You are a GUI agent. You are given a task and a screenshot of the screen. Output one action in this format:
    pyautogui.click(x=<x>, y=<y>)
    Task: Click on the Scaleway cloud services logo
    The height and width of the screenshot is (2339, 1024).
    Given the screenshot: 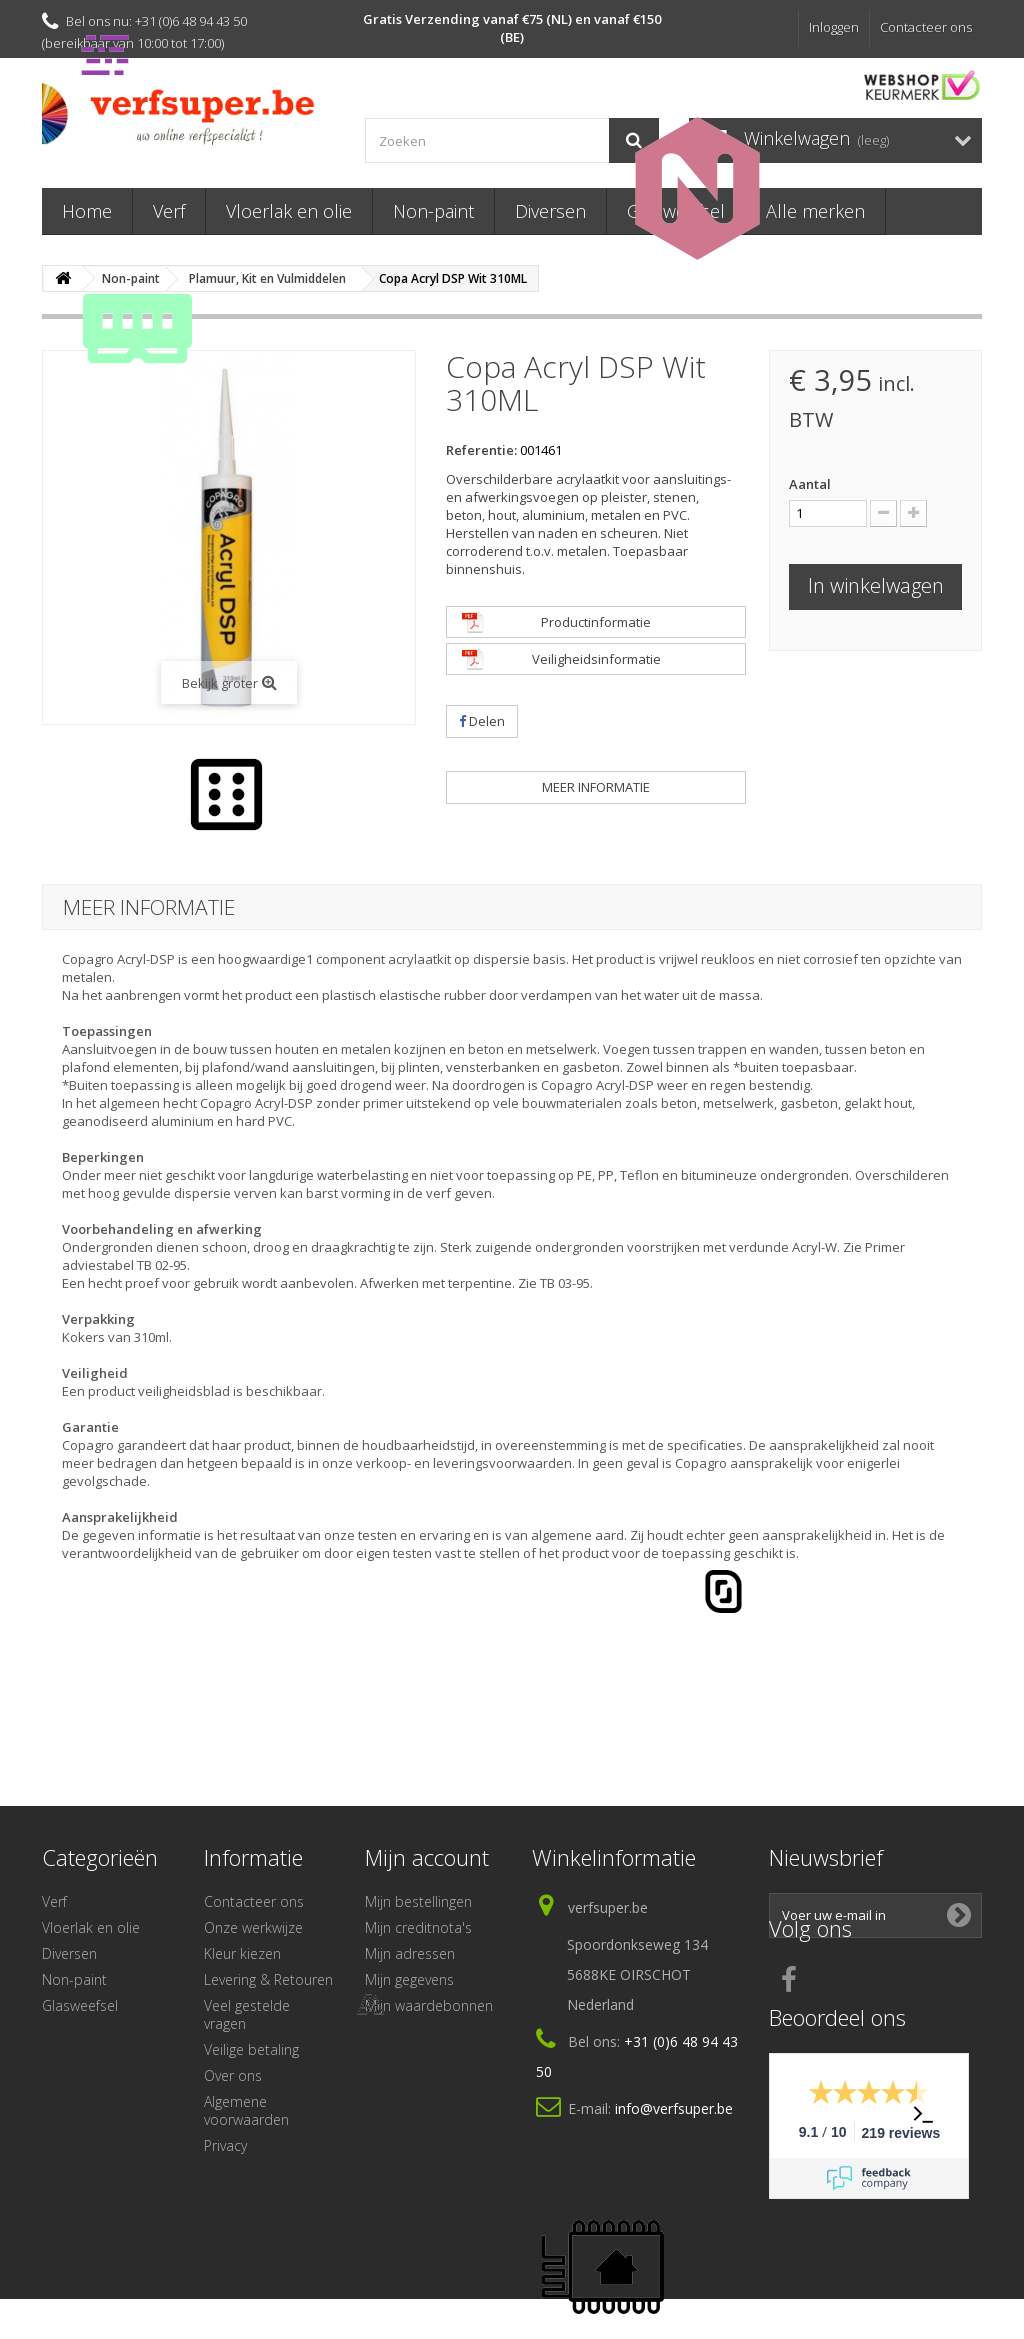 What is the action you would take?
    pyautogui.click(x=723, y=1591)
    